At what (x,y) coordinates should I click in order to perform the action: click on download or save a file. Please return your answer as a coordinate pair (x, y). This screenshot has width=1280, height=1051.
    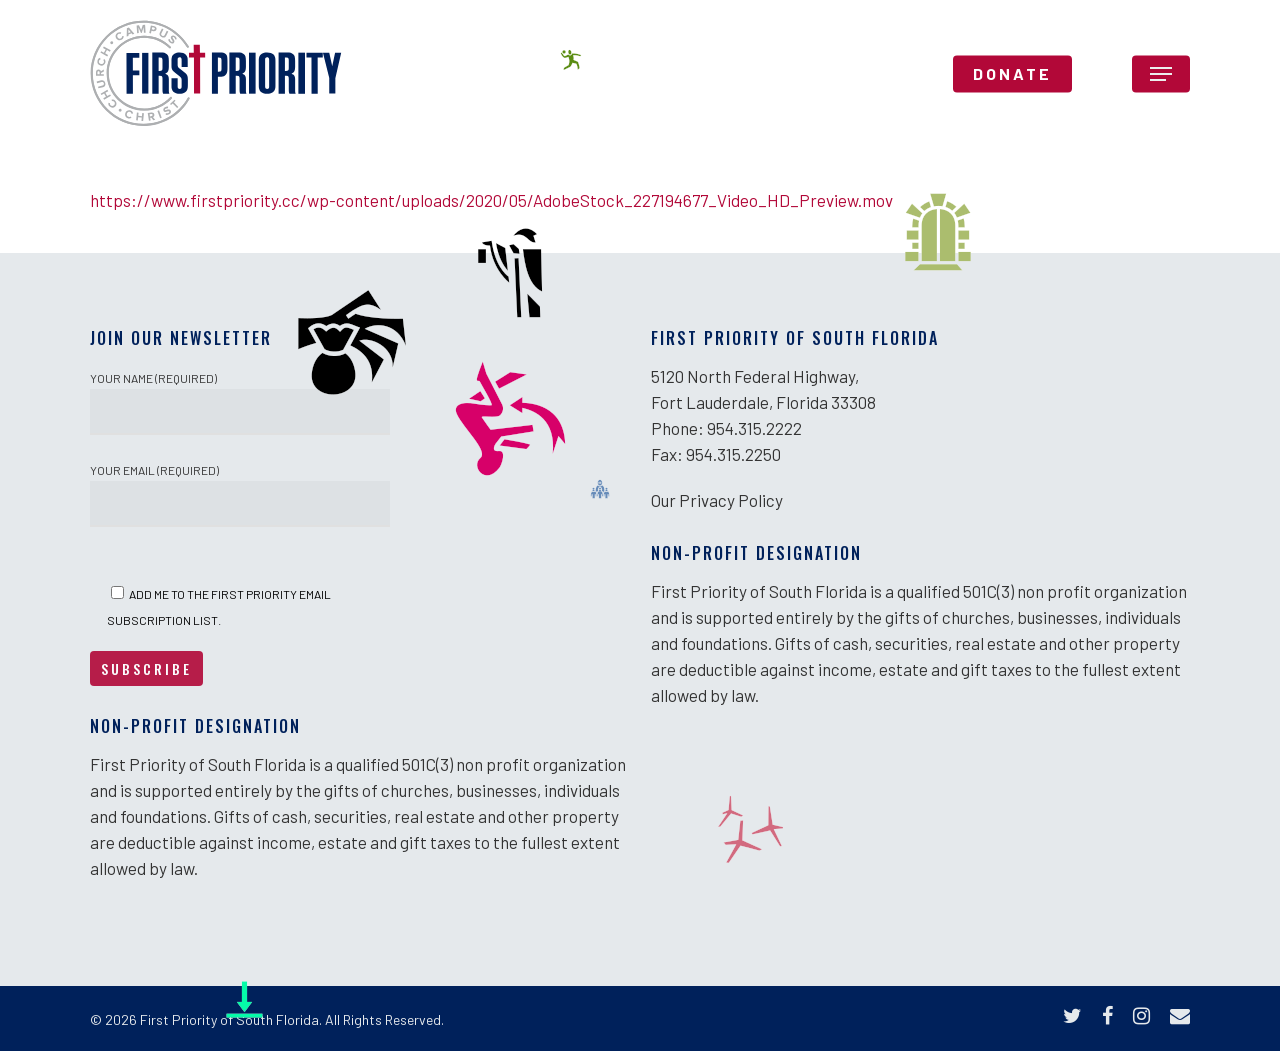
    Looking at the image, I should click on (244, 999).